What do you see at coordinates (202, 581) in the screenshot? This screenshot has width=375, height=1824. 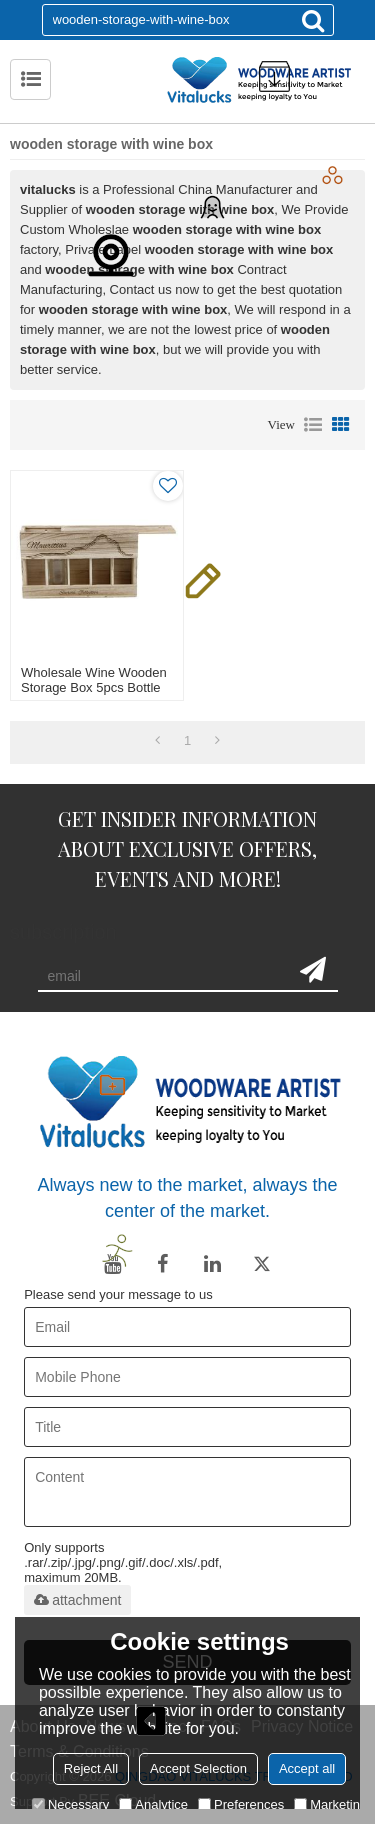 I see `edit content or text` at bounding box center [202, 581].